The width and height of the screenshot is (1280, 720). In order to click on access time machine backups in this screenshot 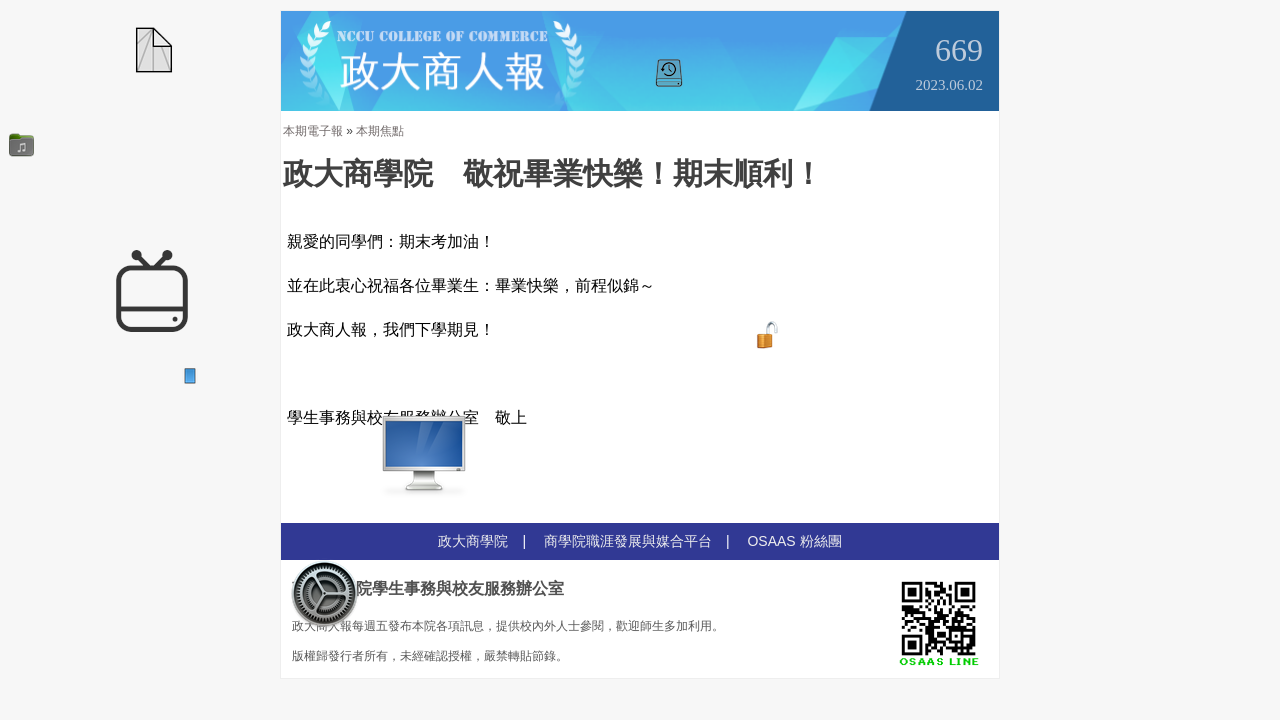, I will do `click(669, 73)`.